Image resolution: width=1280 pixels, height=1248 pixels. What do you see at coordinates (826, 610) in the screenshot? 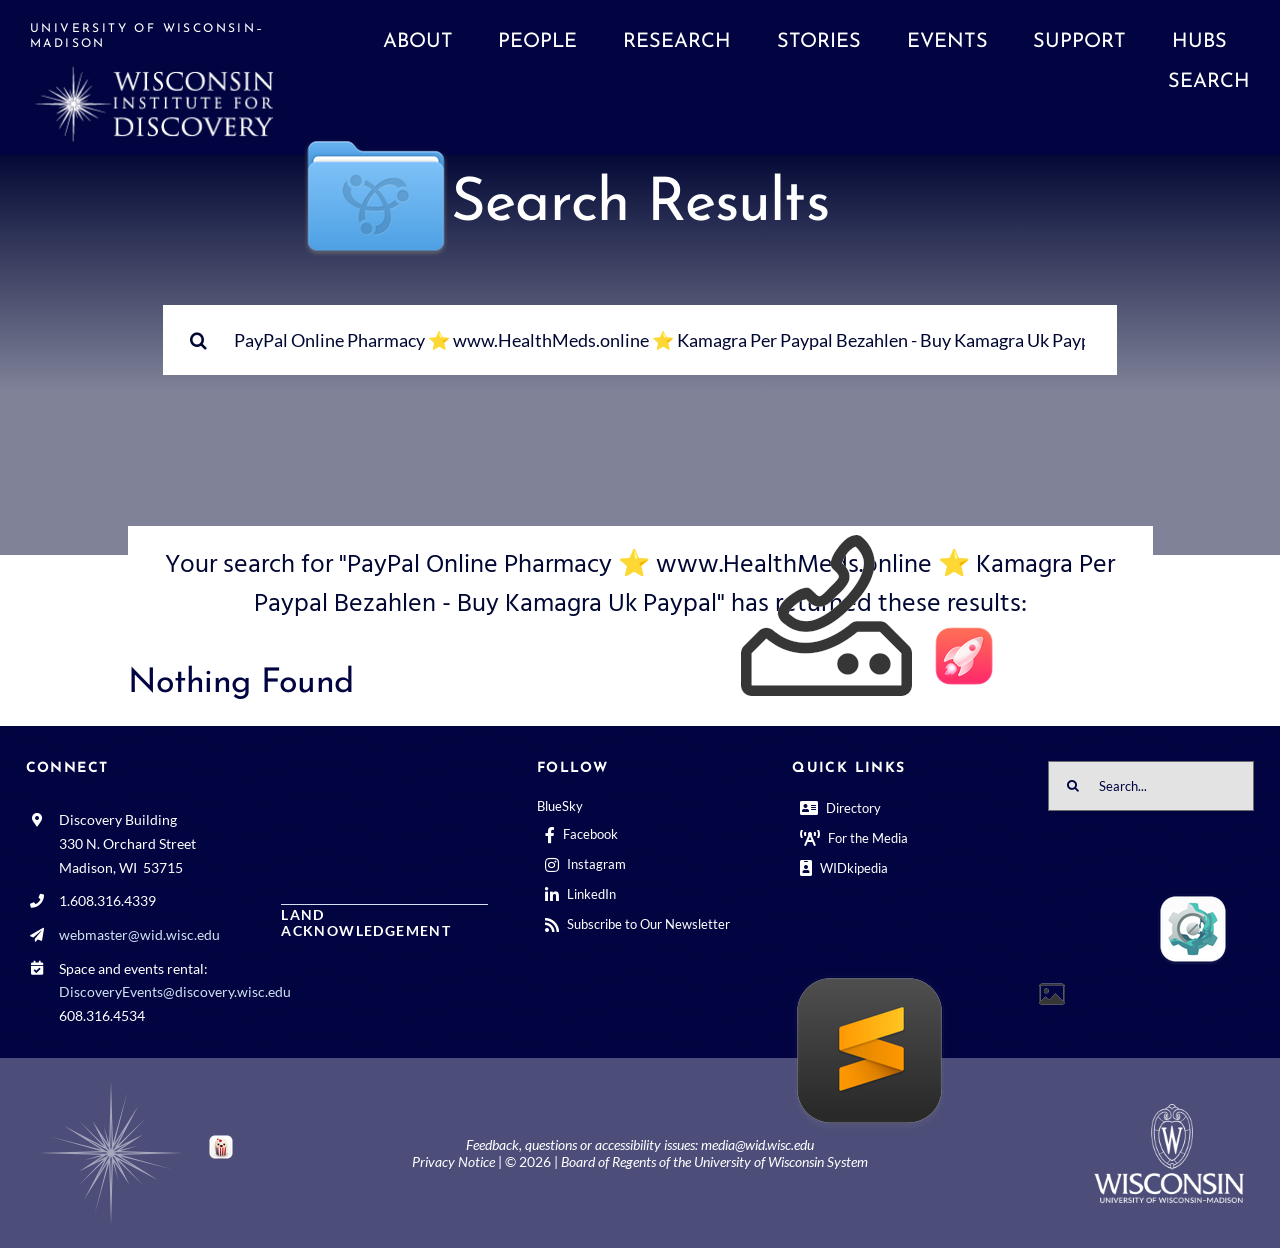
I see `indicates modem or dial-up connection status` at bounding box center [826, 610].